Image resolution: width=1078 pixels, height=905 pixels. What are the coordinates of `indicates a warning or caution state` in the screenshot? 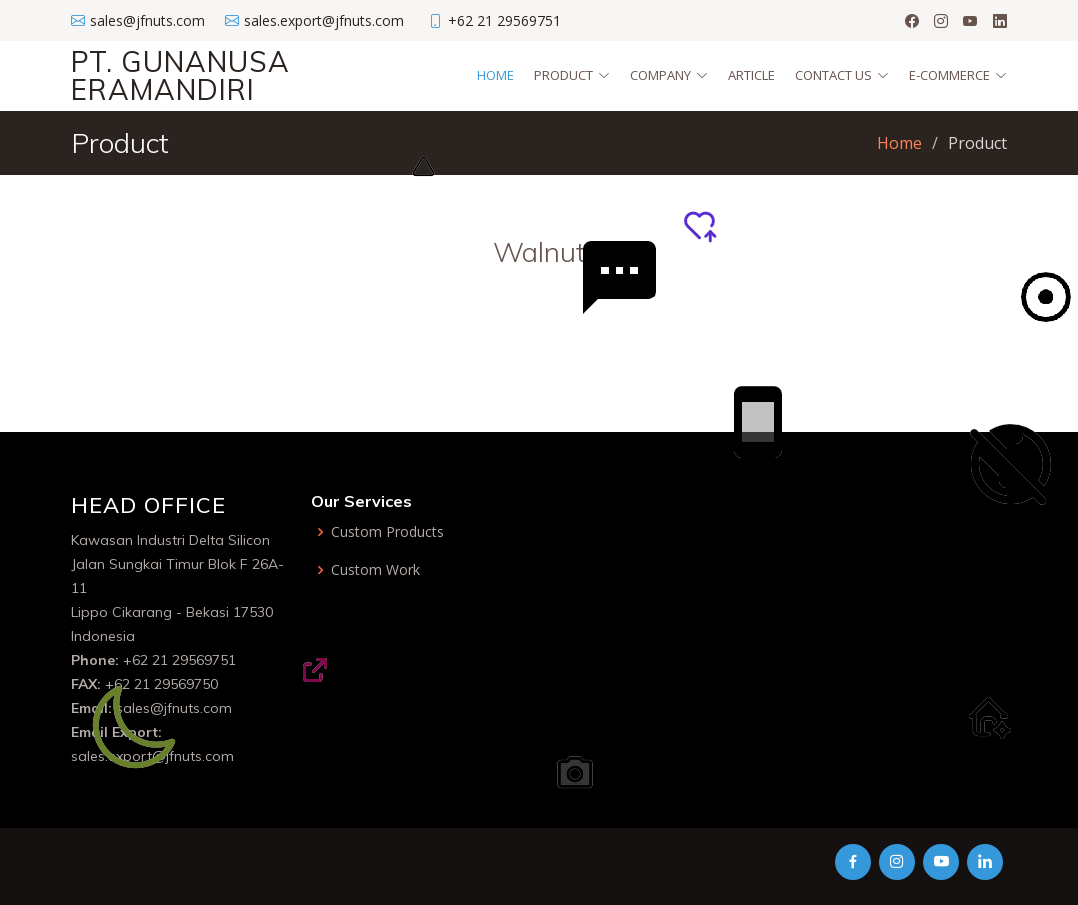 It's located at (423, 166).